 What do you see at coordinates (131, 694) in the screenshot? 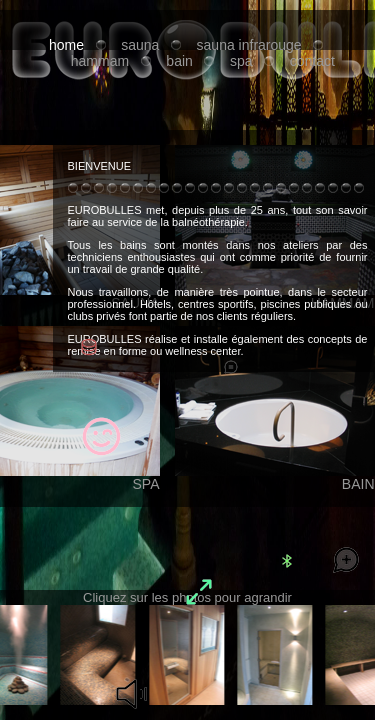
I see `increase or adjust volume` at bounding box center [131, 694].